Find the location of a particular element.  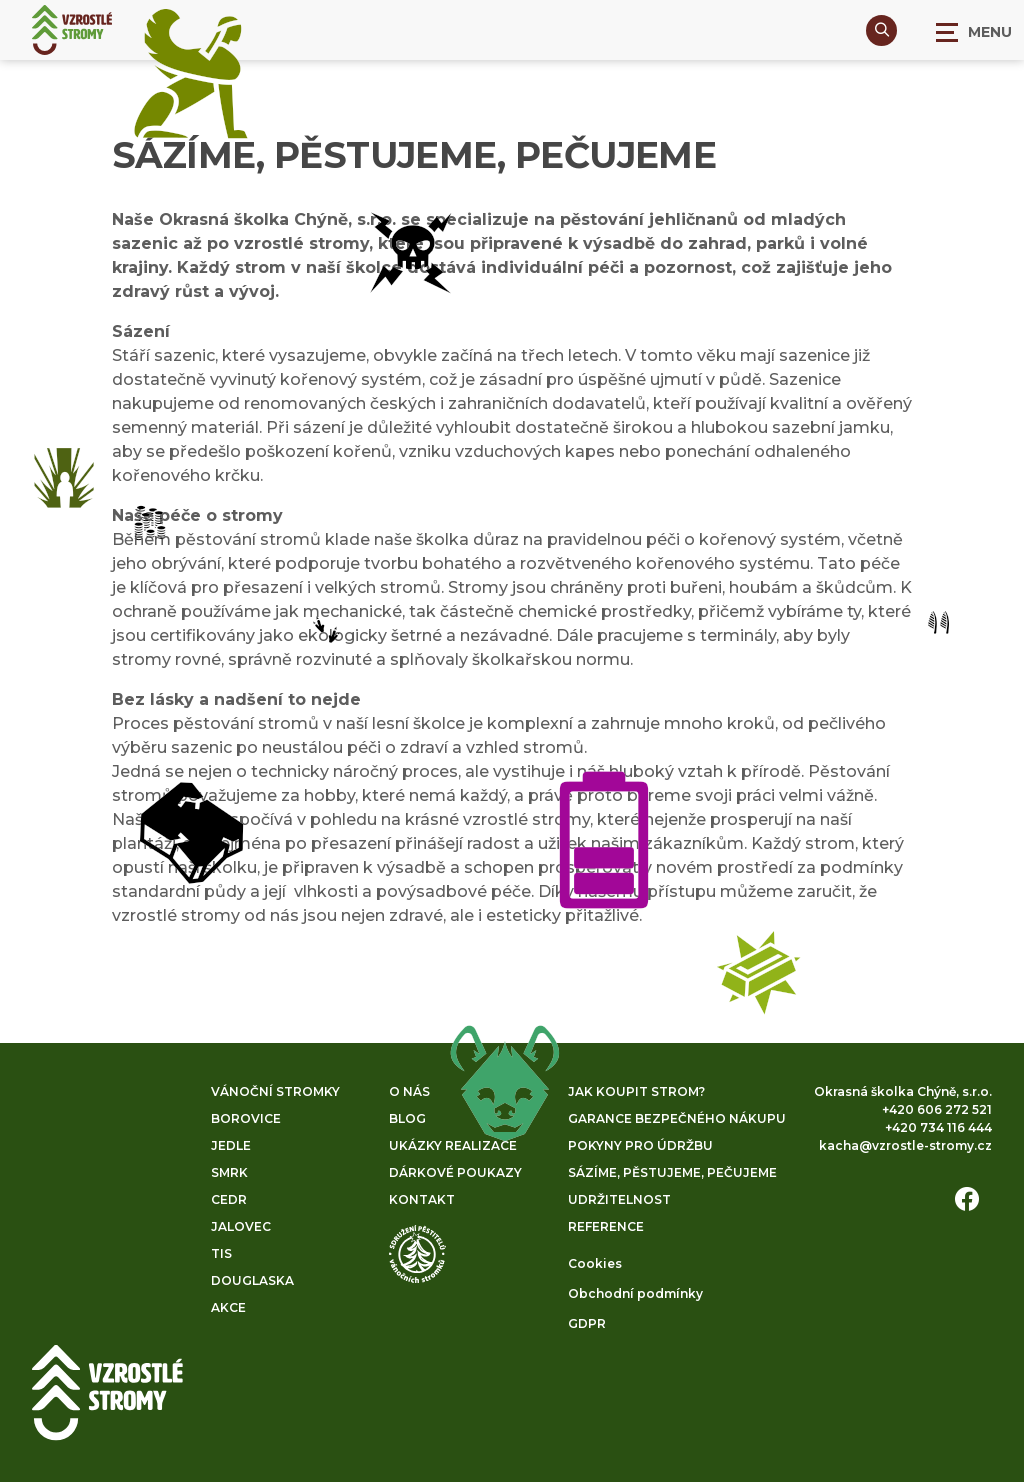

view in-game currency or gold balance is located at coordinates (759, 972).